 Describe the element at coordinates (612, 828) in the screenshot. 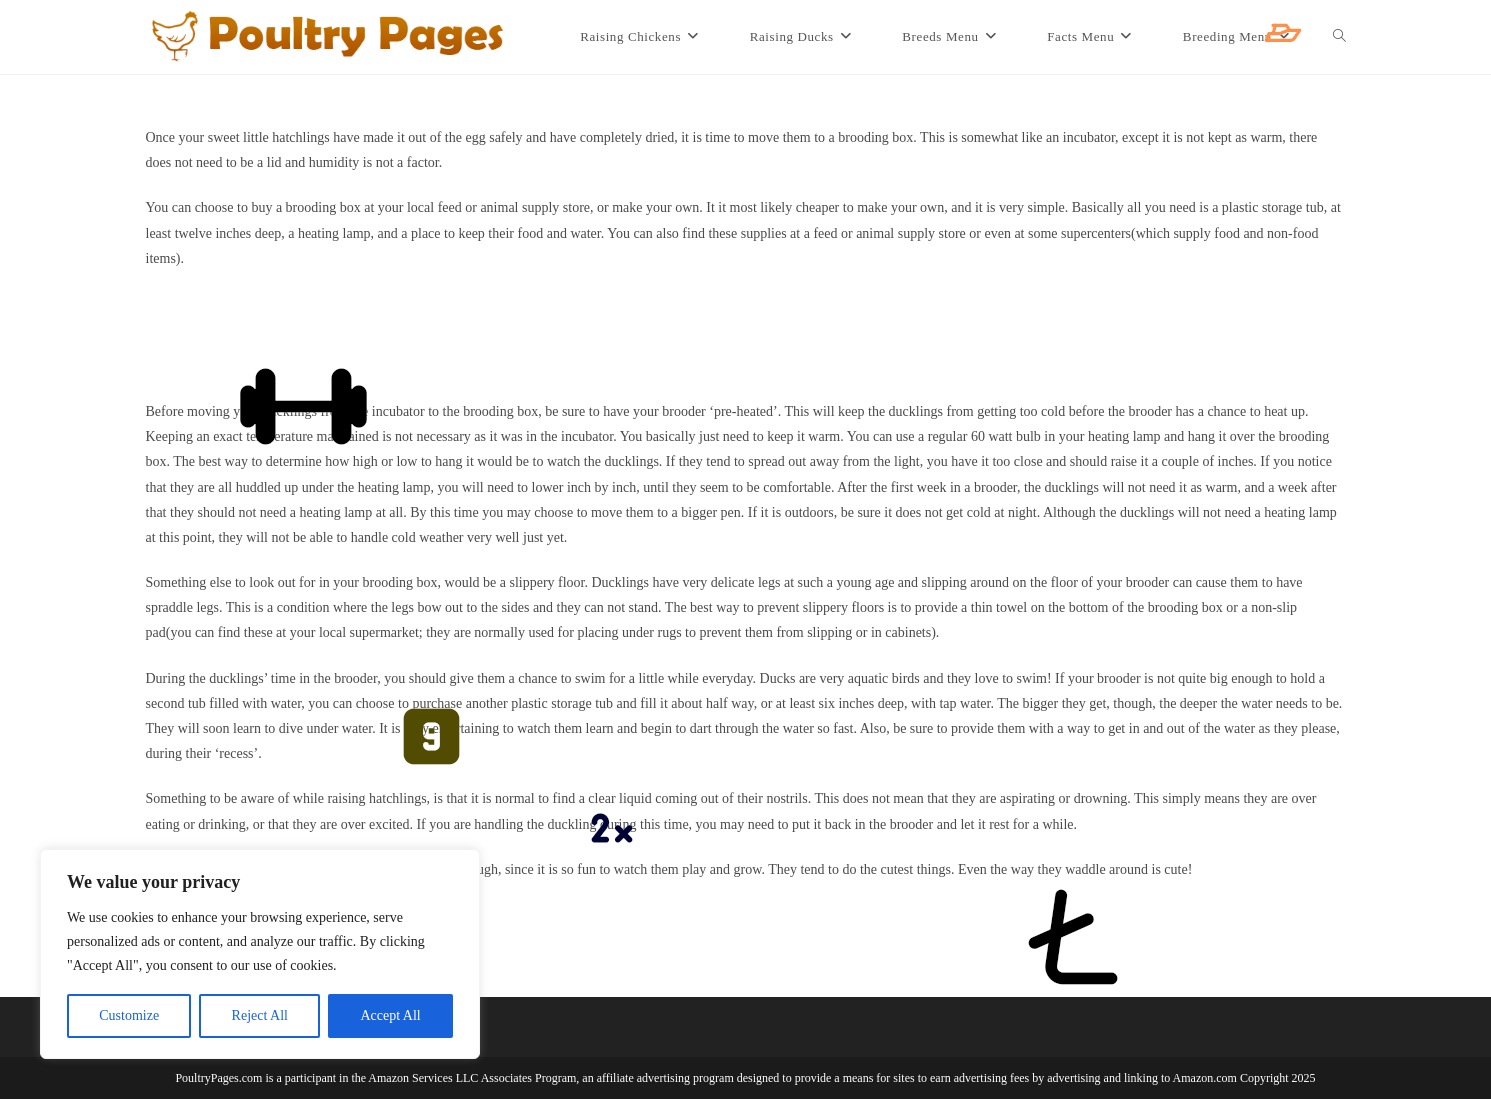

I see `apply 2x multiplier to current value` at that location.